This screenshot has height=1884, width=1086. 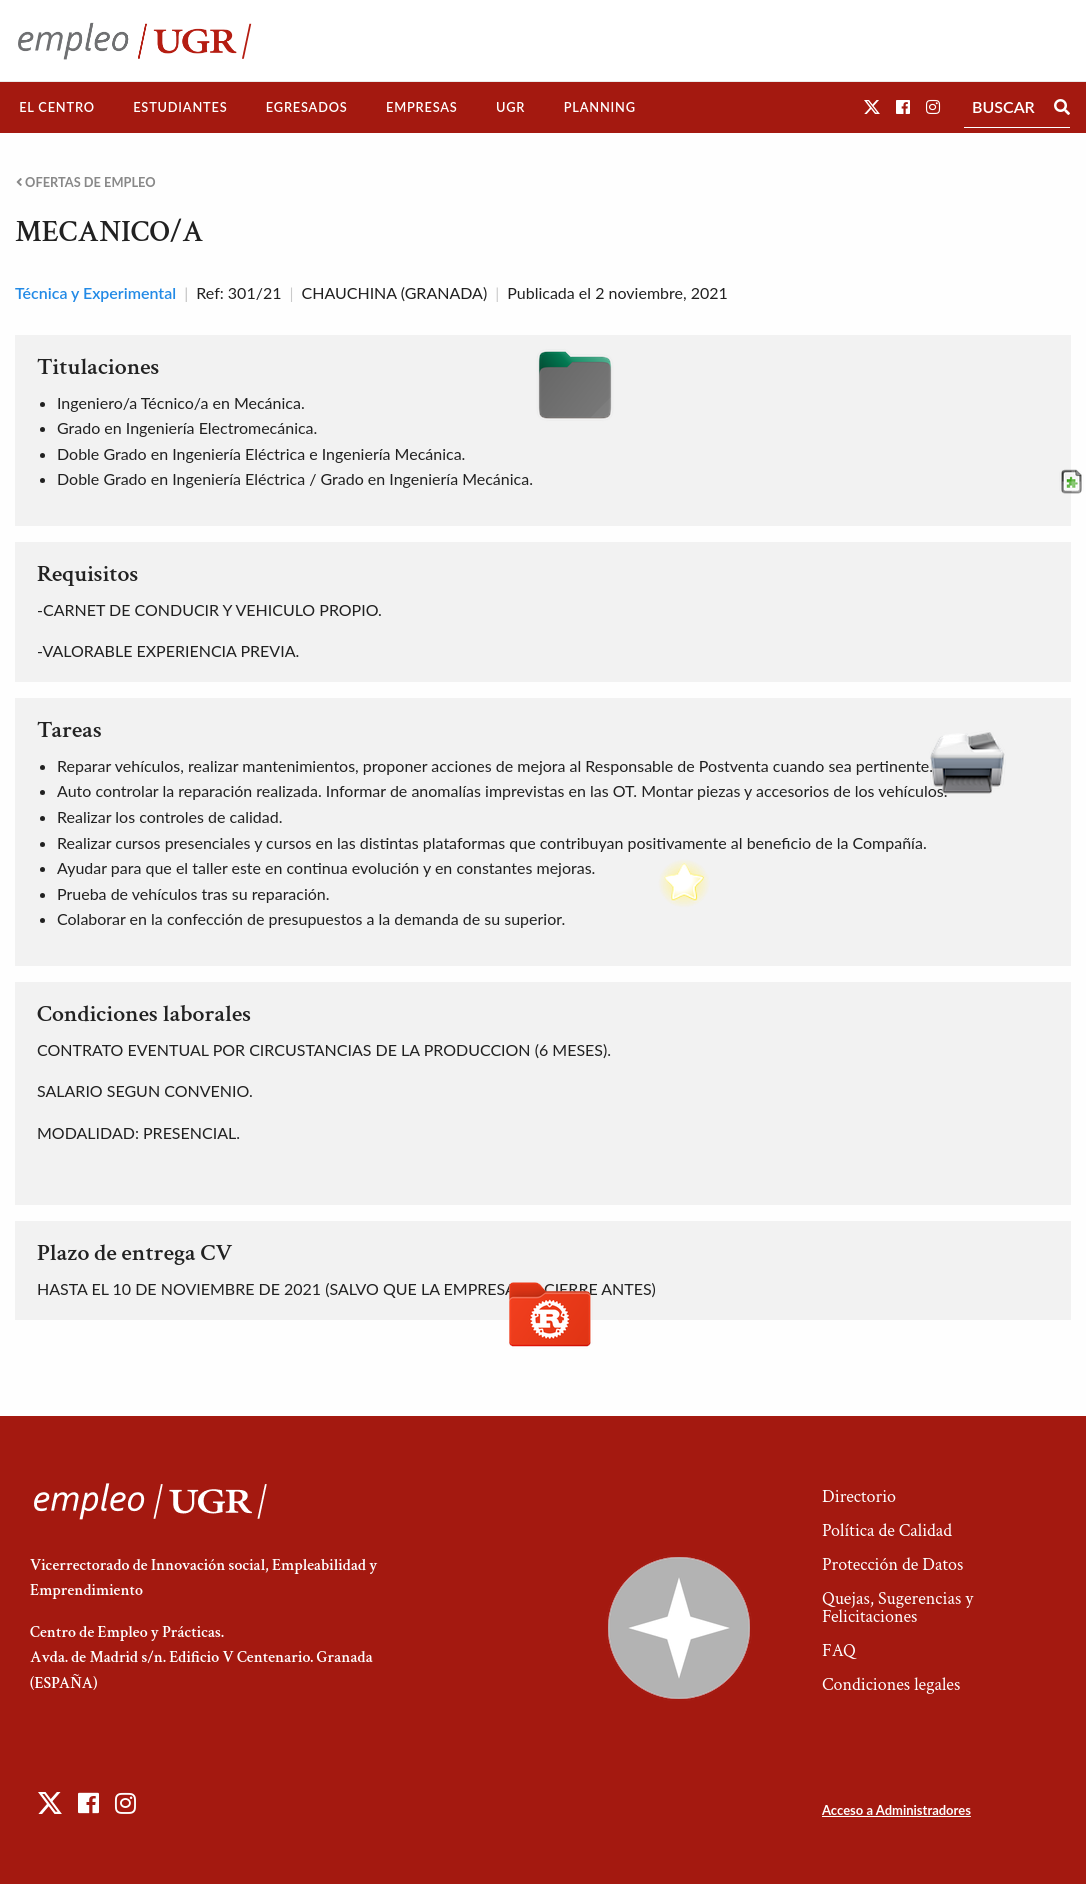 What do you see at coordinates (679, 1628) in the screenshot?
I see `remove trust status from a bluetooth device` at bounding box center [679, 1628].